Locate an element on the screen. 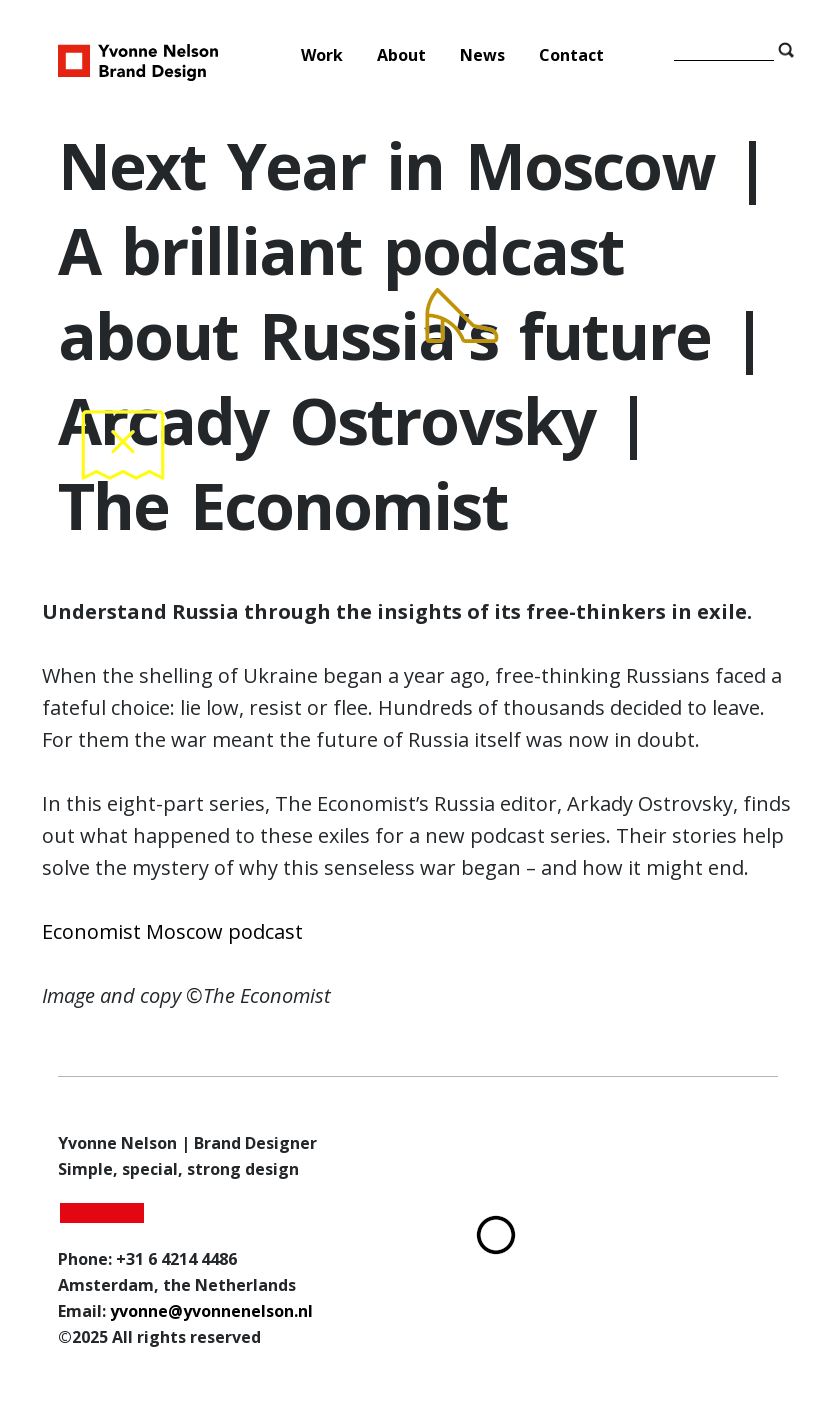 This screenshot has height=1403, width=836. cancel or void a receipt is located at coordinates (123, 445).